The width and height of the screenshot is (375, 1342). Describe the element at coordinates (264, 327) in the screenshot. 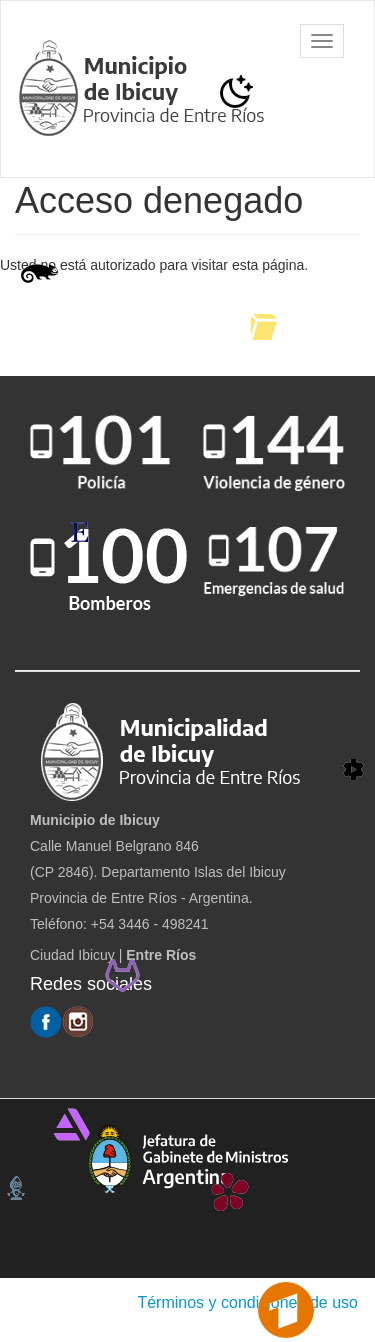

I see `open tuta secure email app` at that location.